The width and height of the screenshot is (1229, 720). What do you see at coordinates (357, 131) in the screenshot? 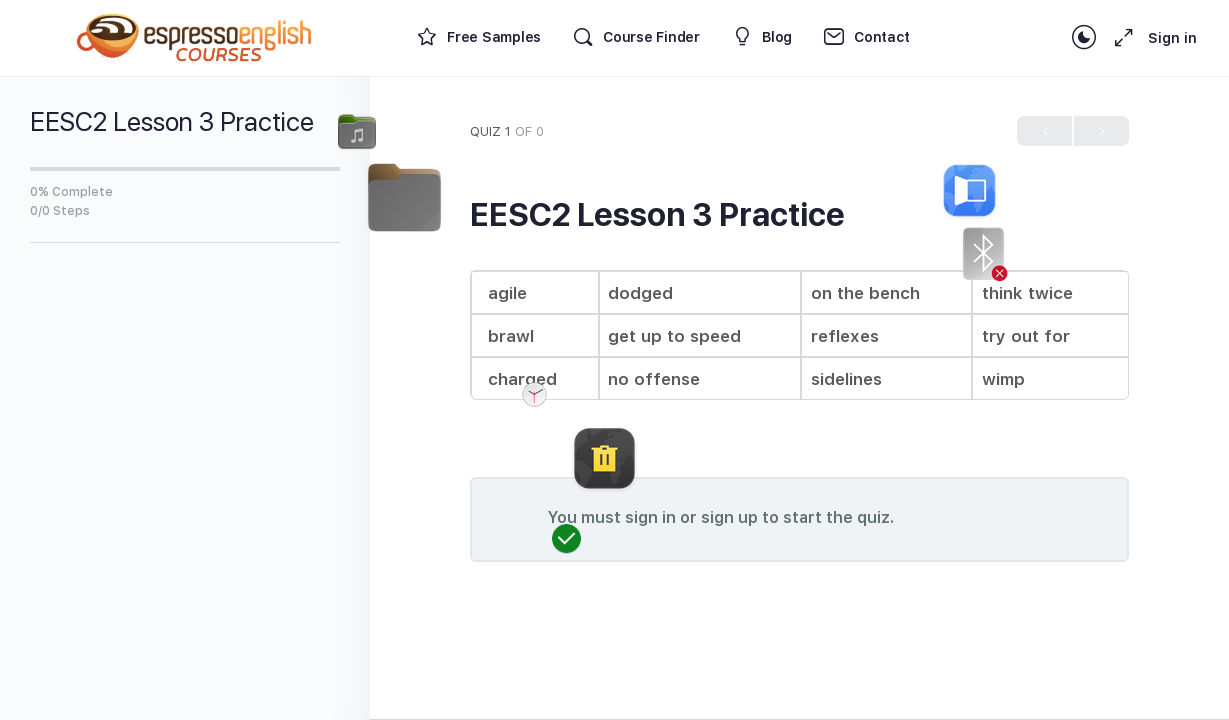
I see `open your music folder` at bounding box center [357, 131].